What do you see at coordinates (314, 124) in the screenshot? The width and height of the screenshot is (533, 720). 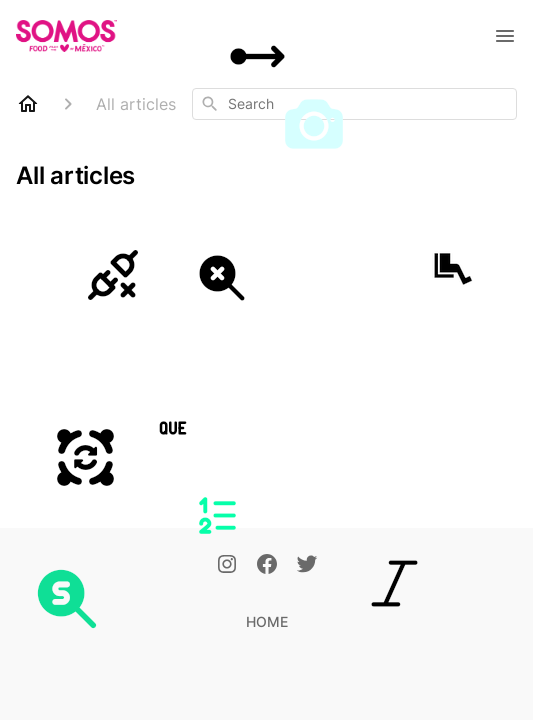 I see `take a photo` at bounding box center [314, 124].